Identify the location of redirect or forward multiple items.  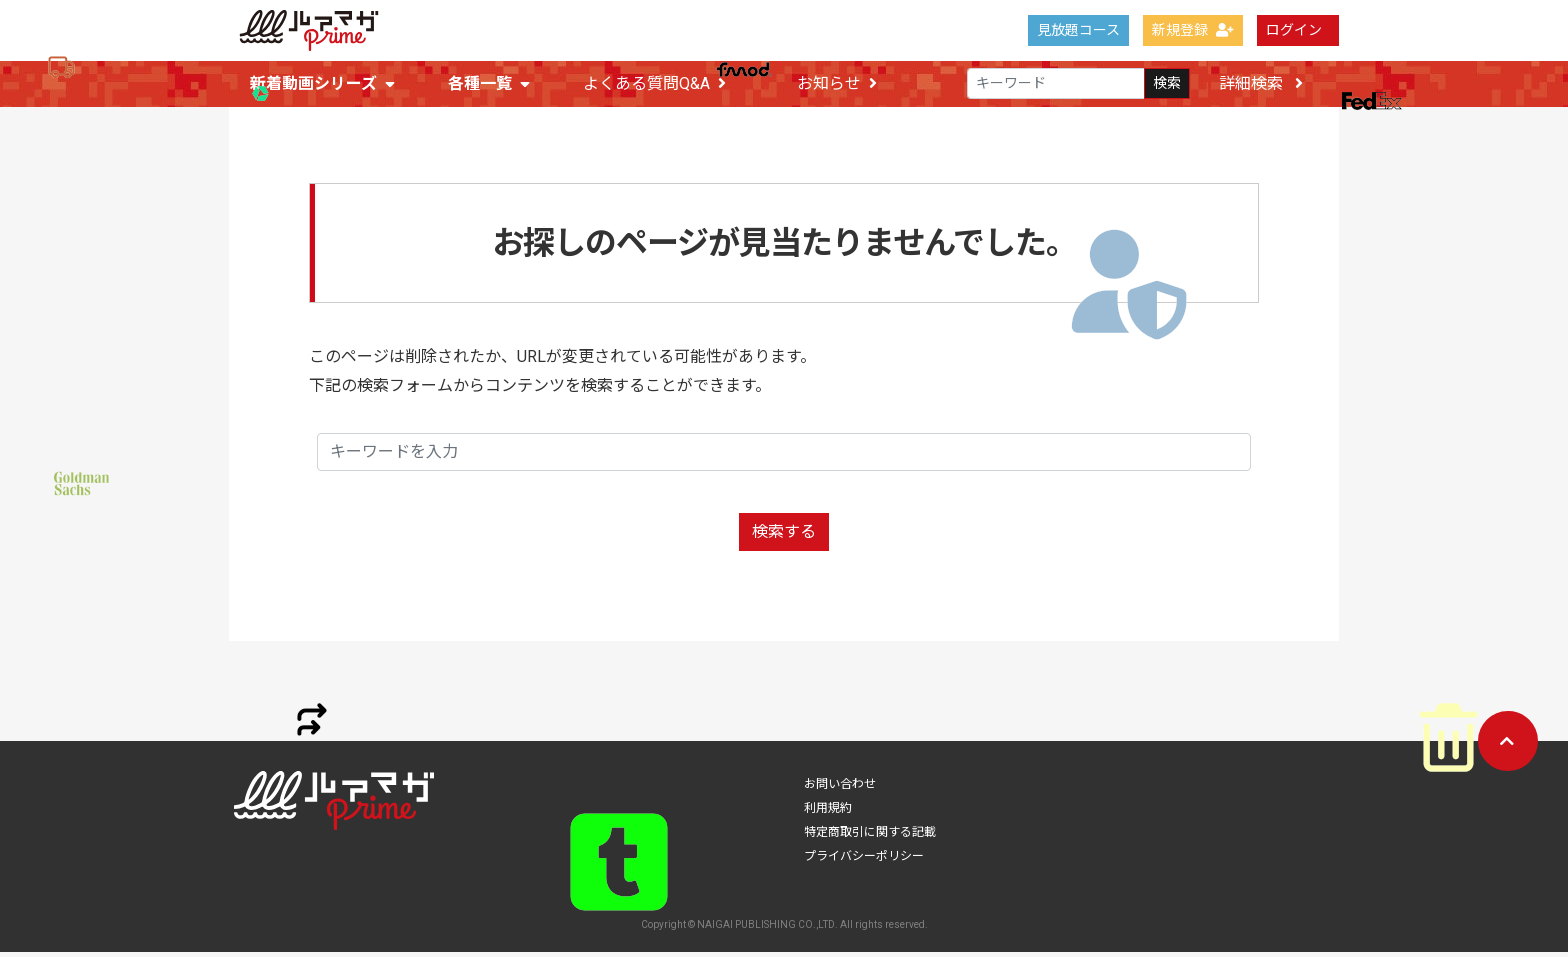
(312, 721).